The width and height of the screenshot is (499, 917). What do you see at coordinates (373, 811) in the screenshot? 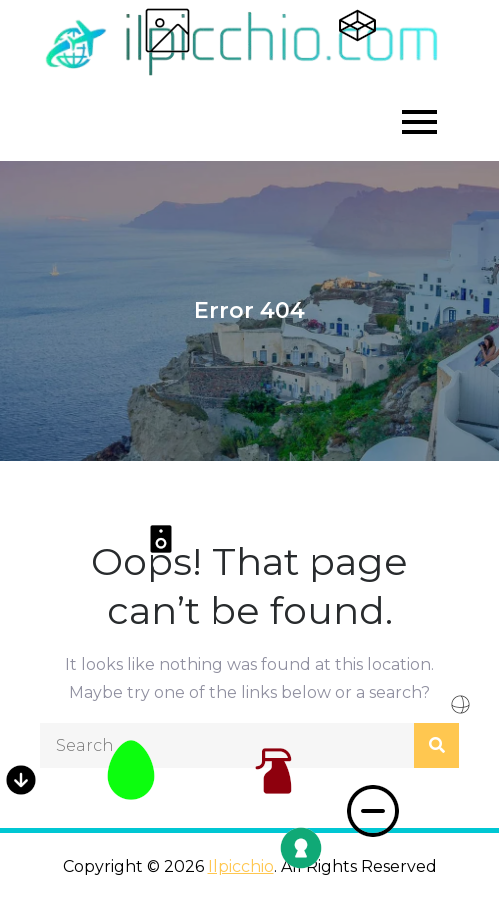
I see `remove an item from a list or cart` at bounding box center [373, 811].